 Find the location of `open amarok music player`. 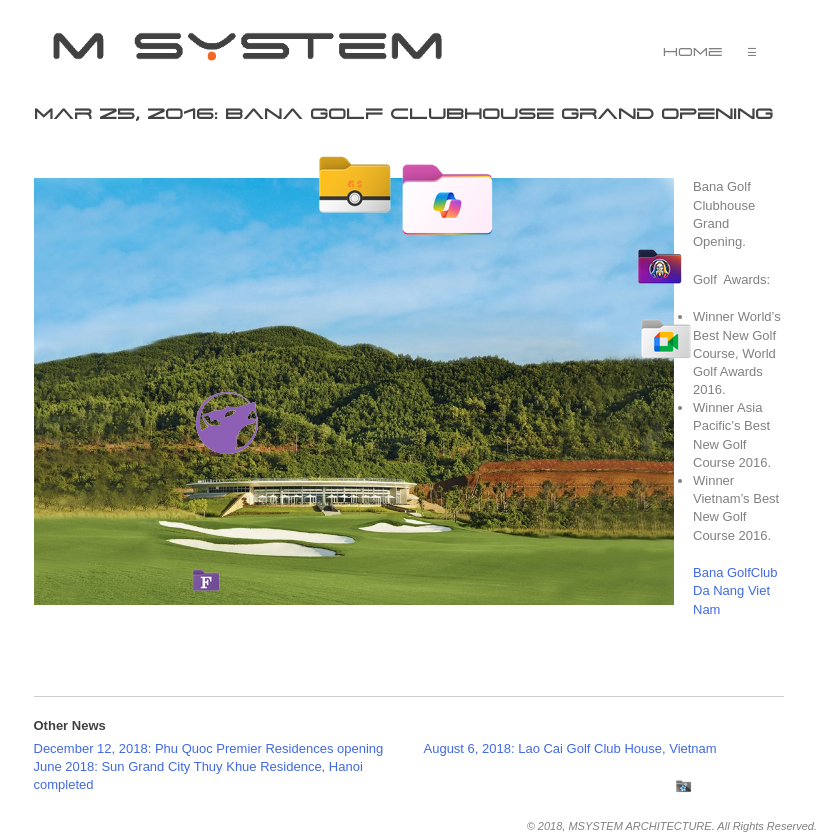

open amarok music player is located at coordinates (227, 423).